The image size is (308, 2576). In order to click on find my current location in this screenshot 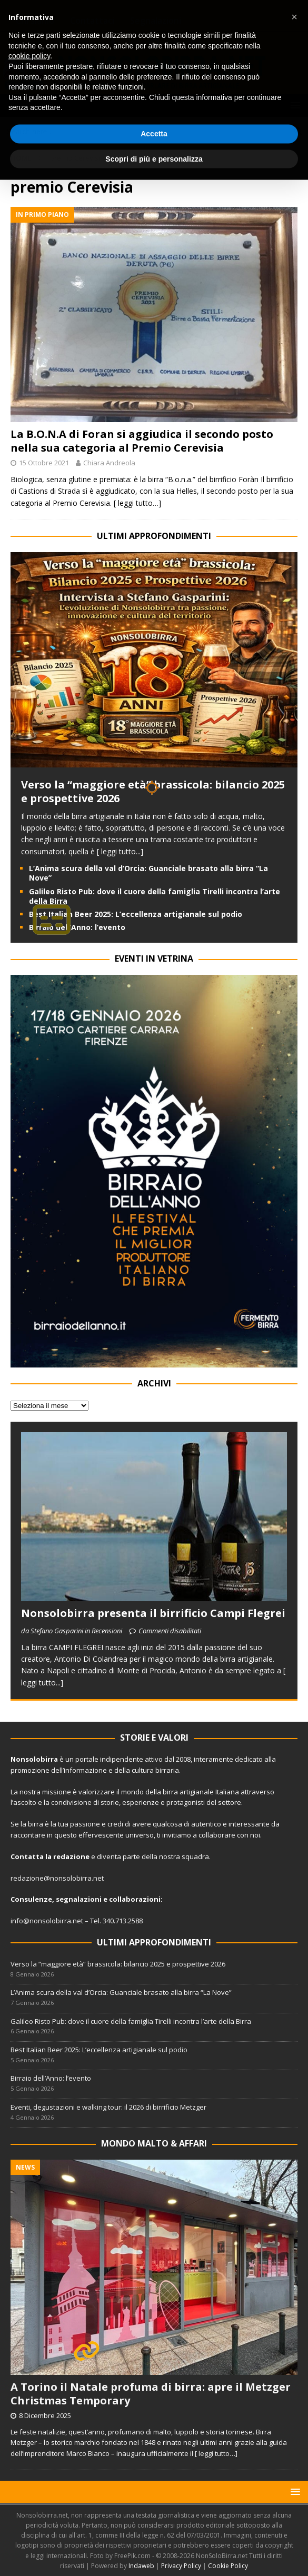, I will do `click(152, 787)`.